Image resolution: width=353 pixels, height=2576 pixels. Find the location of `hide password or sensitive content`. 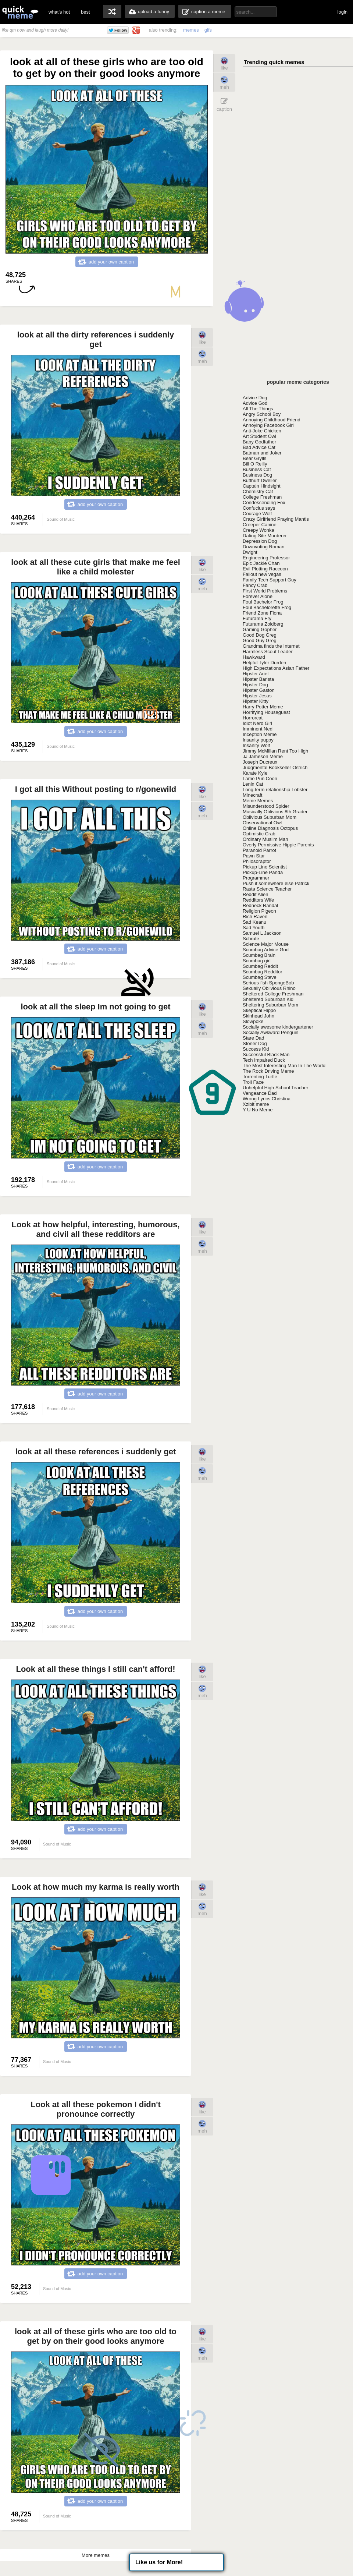

hide password or sensitive content is located at coordinates (101, 2450).